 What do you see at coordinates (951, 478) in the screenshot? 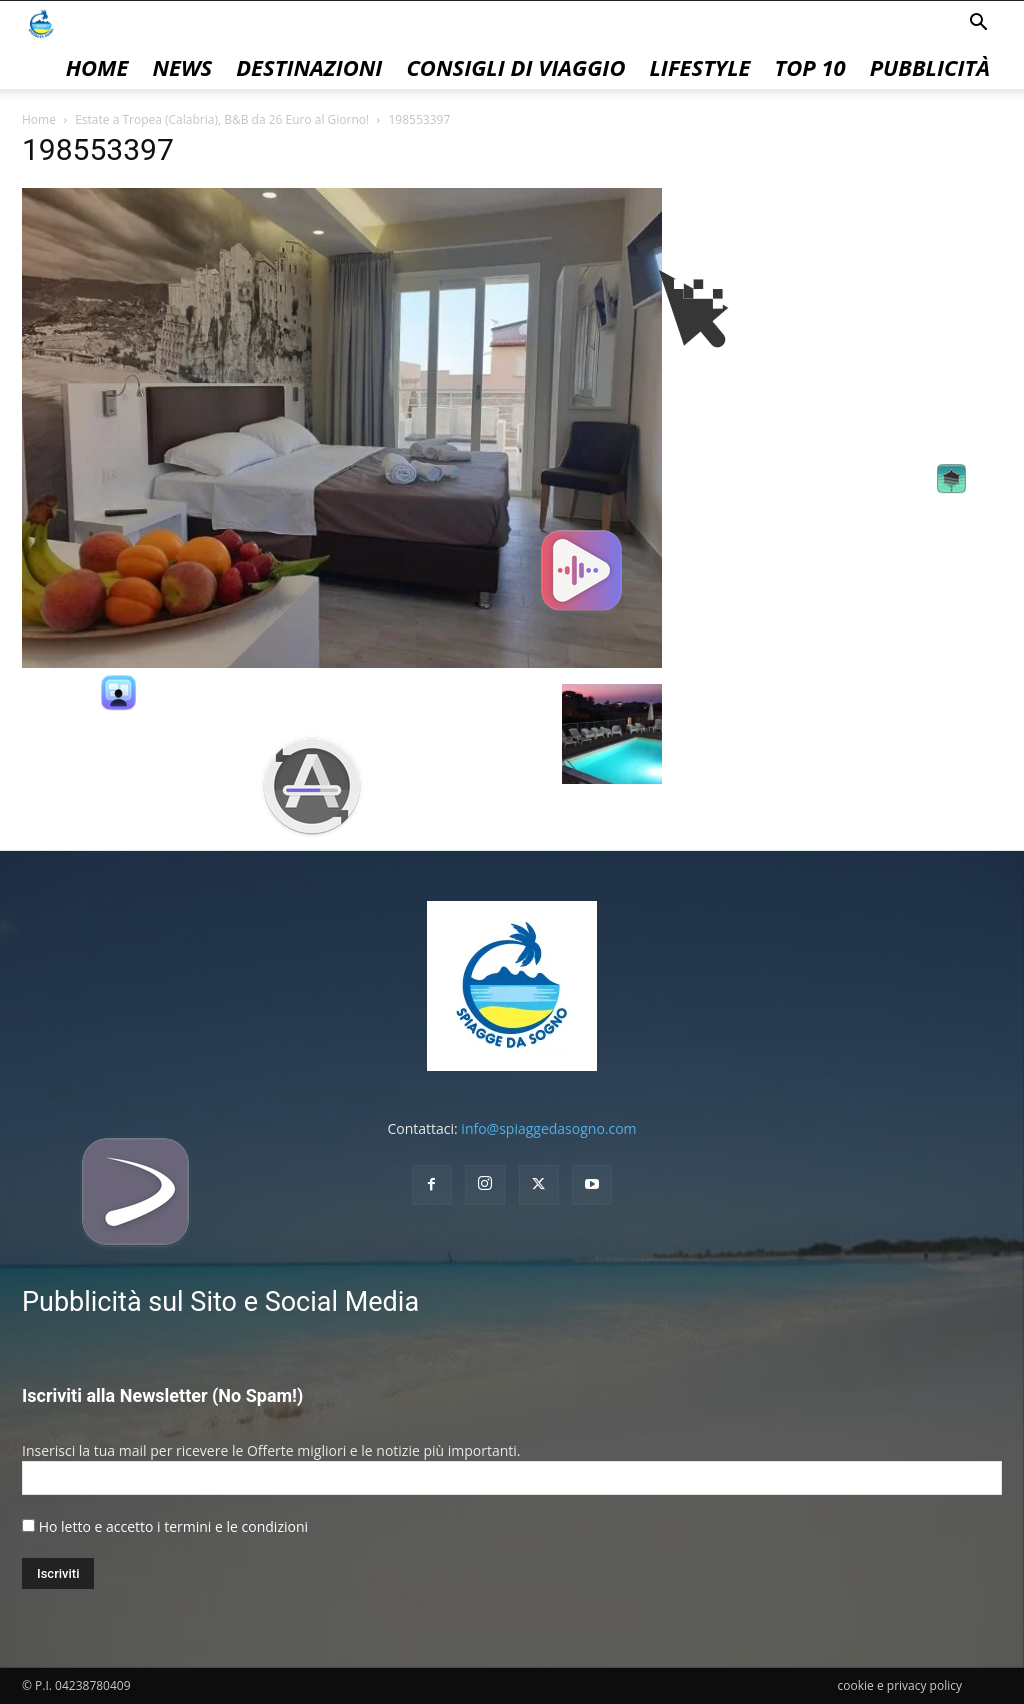
I see `launch gnome mines game` at bounding box center [951, 478].